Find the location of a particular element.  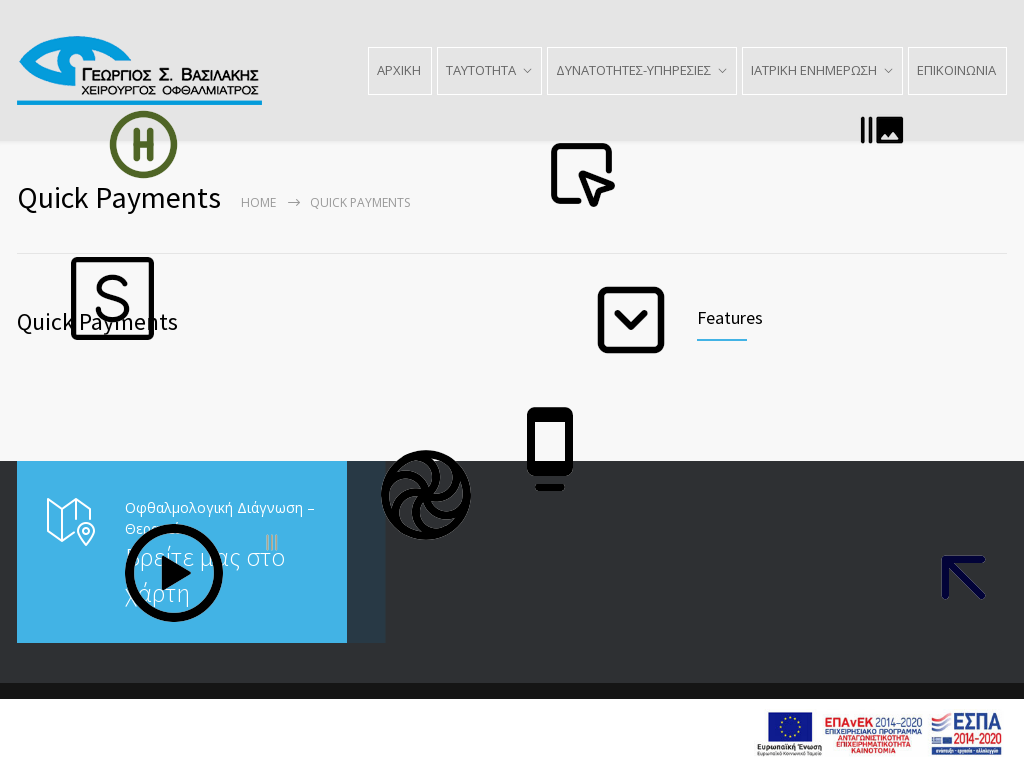

enable burst mode for rapid photo capture is located at coordinates (882, 130).